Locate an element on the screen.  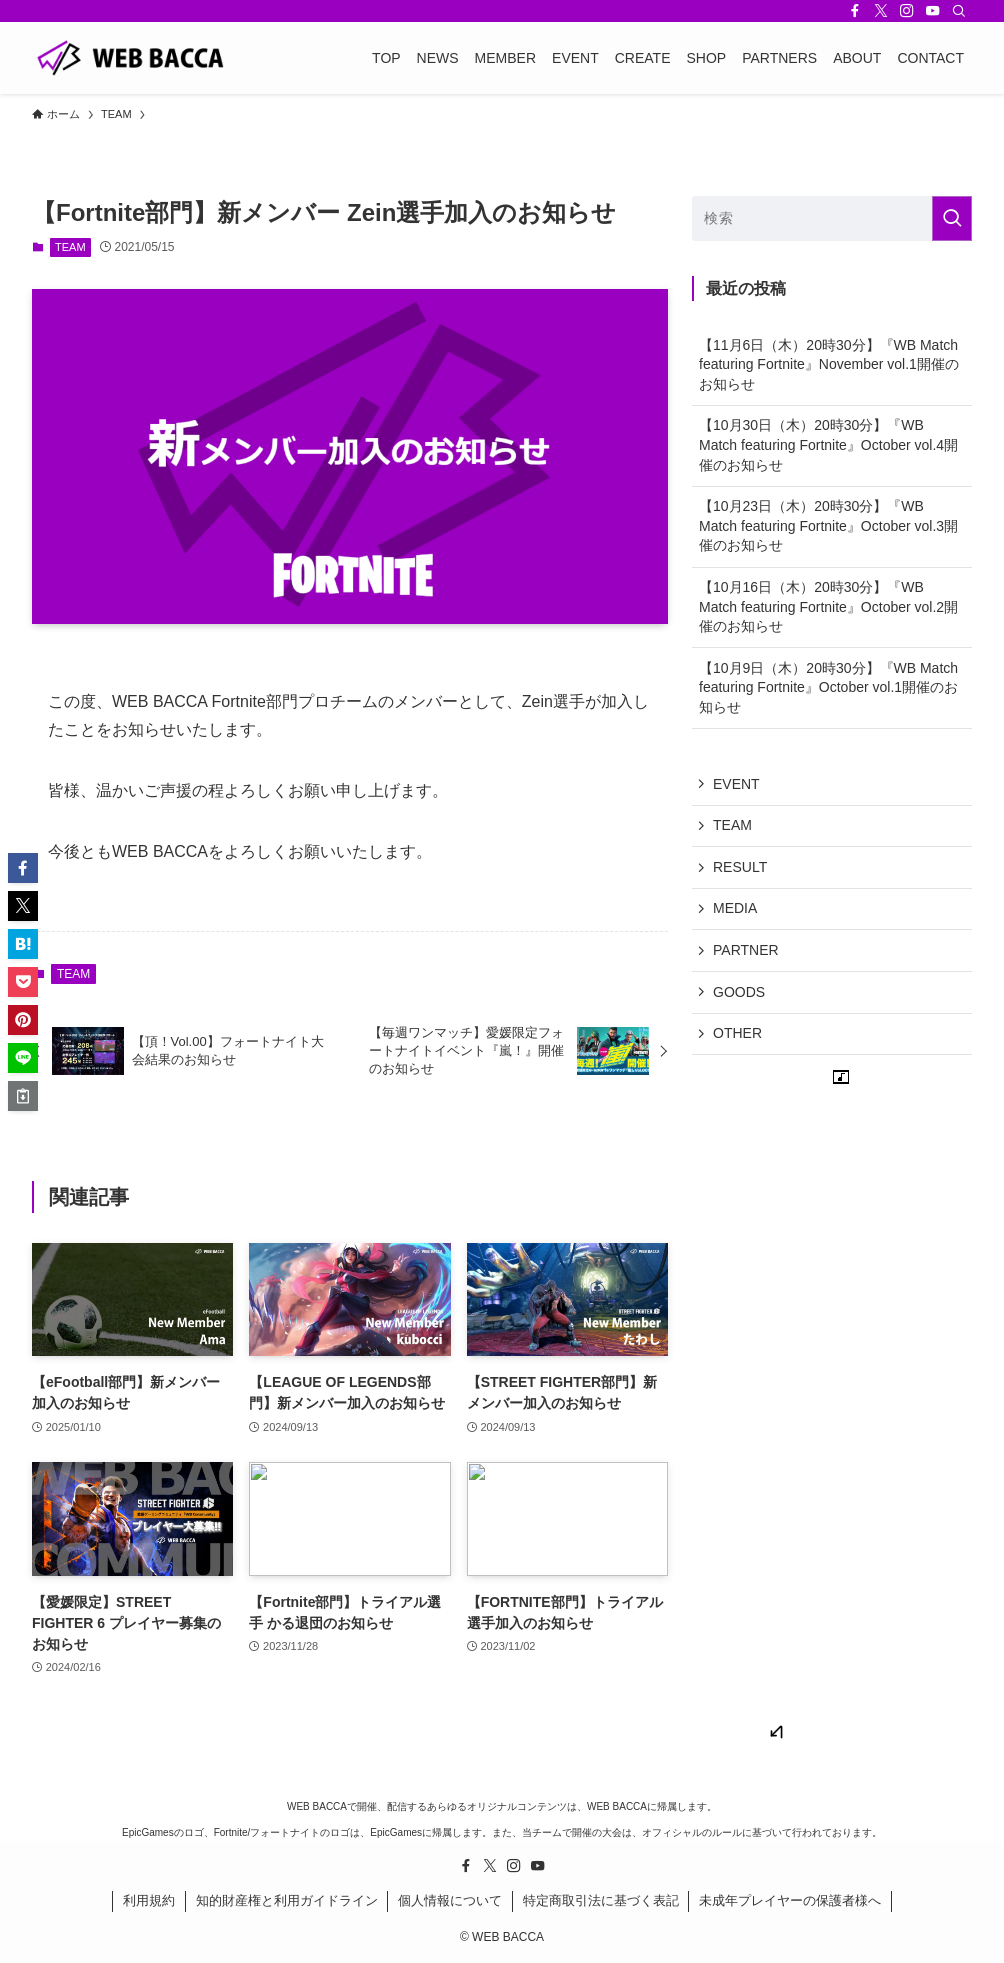
make a sharp left turn in navigation is located at coordinates (777, 1732).